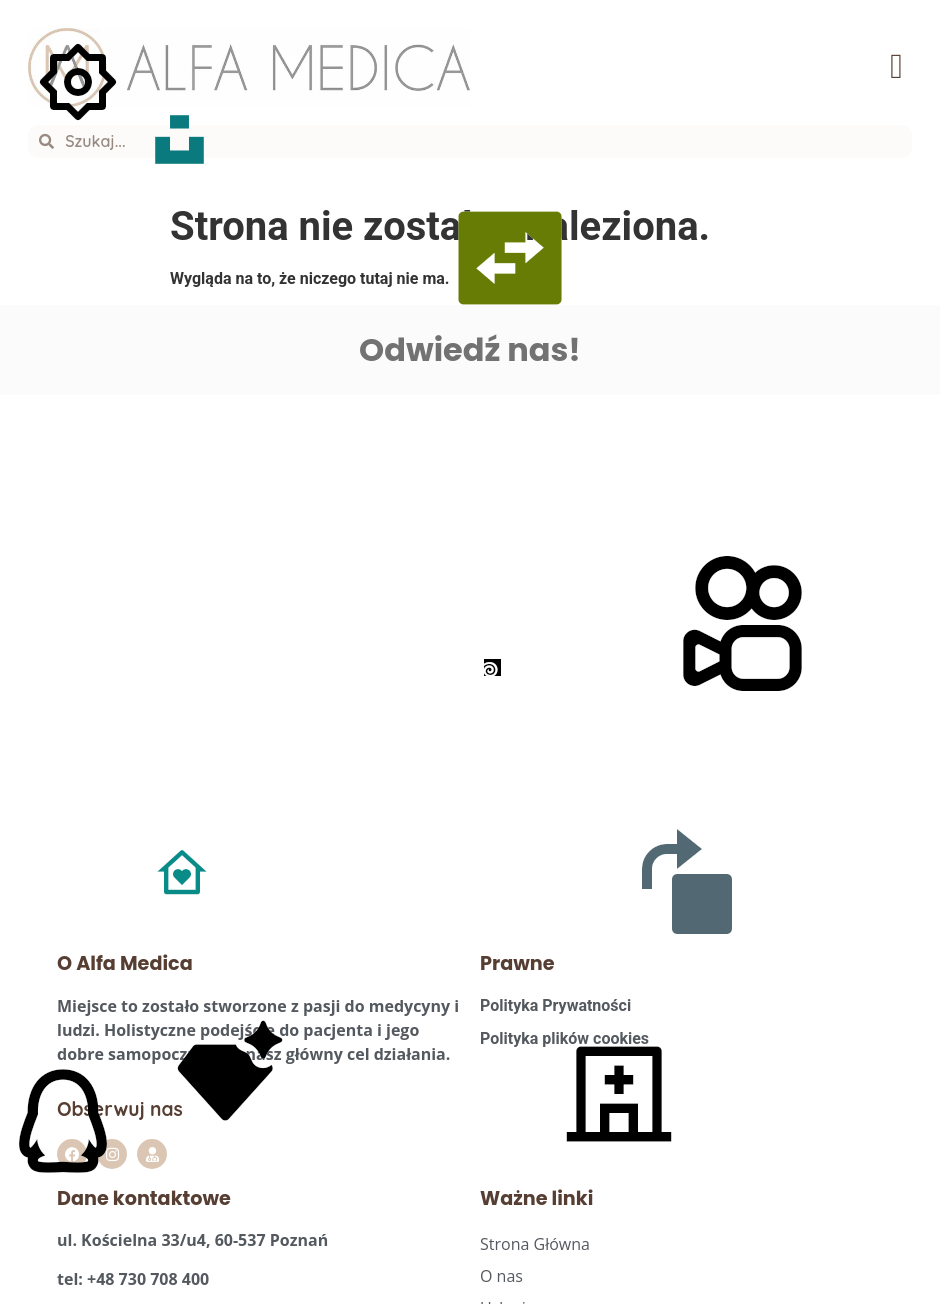 Image resolution: width=940 pixels, height=1304 pixels. I want to click on navigate to your favorite or loved home, so click(182, 874).